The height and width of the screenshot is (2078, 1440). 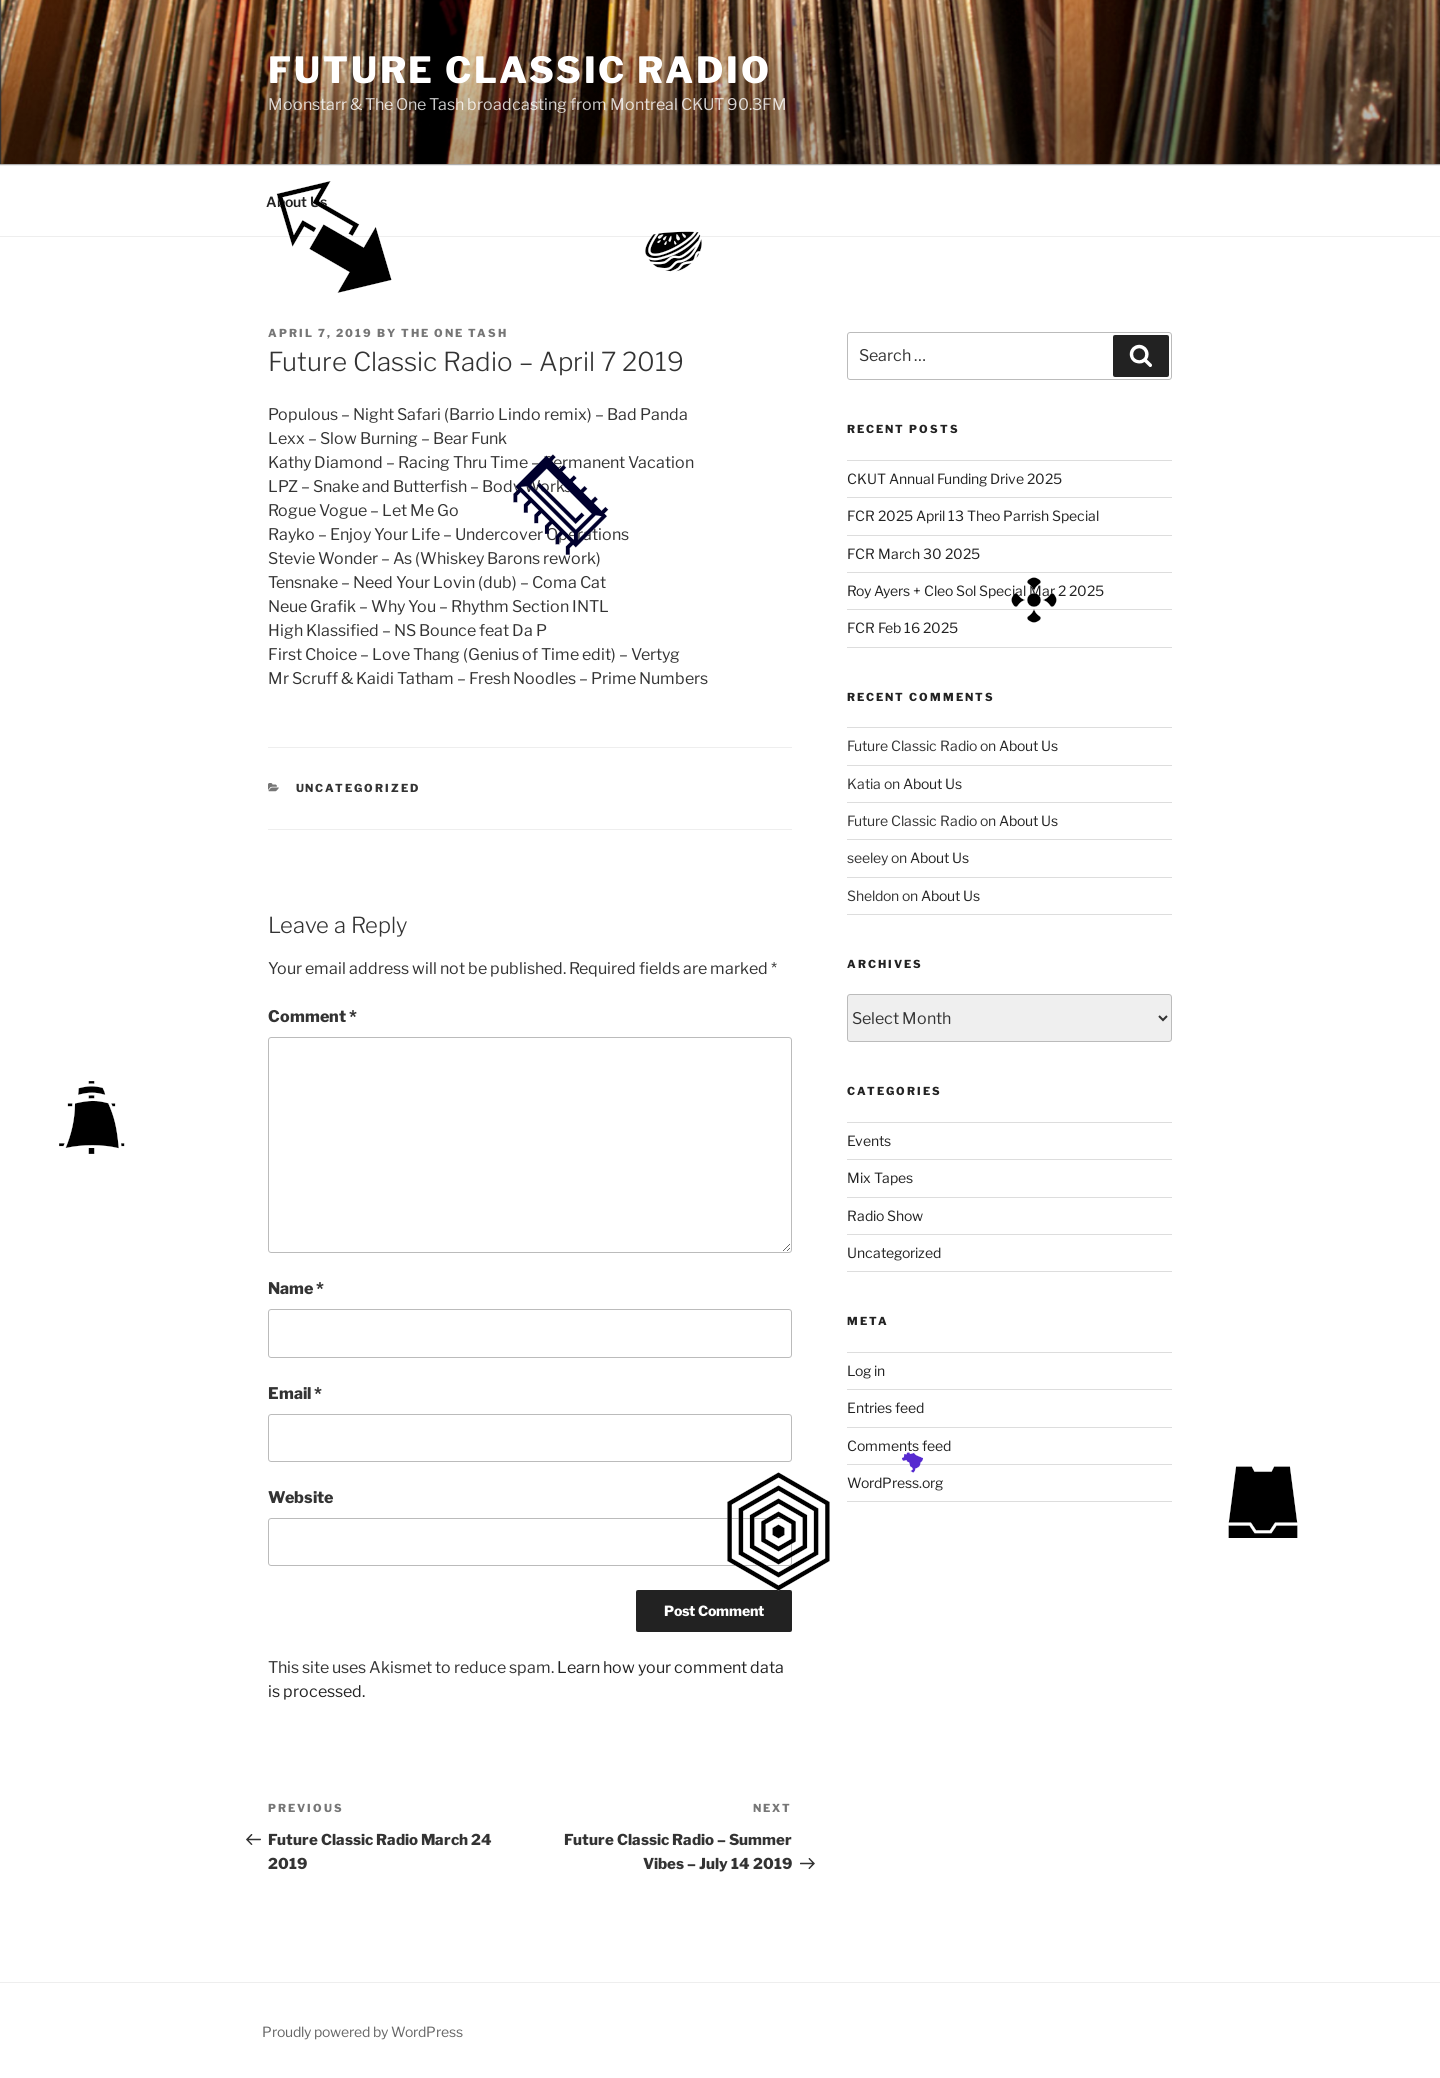 What do you see at coordinates (673, 251) in the screenshot?
I see `select watermelon flavor or ingredient` at bounding box center [673, 251].